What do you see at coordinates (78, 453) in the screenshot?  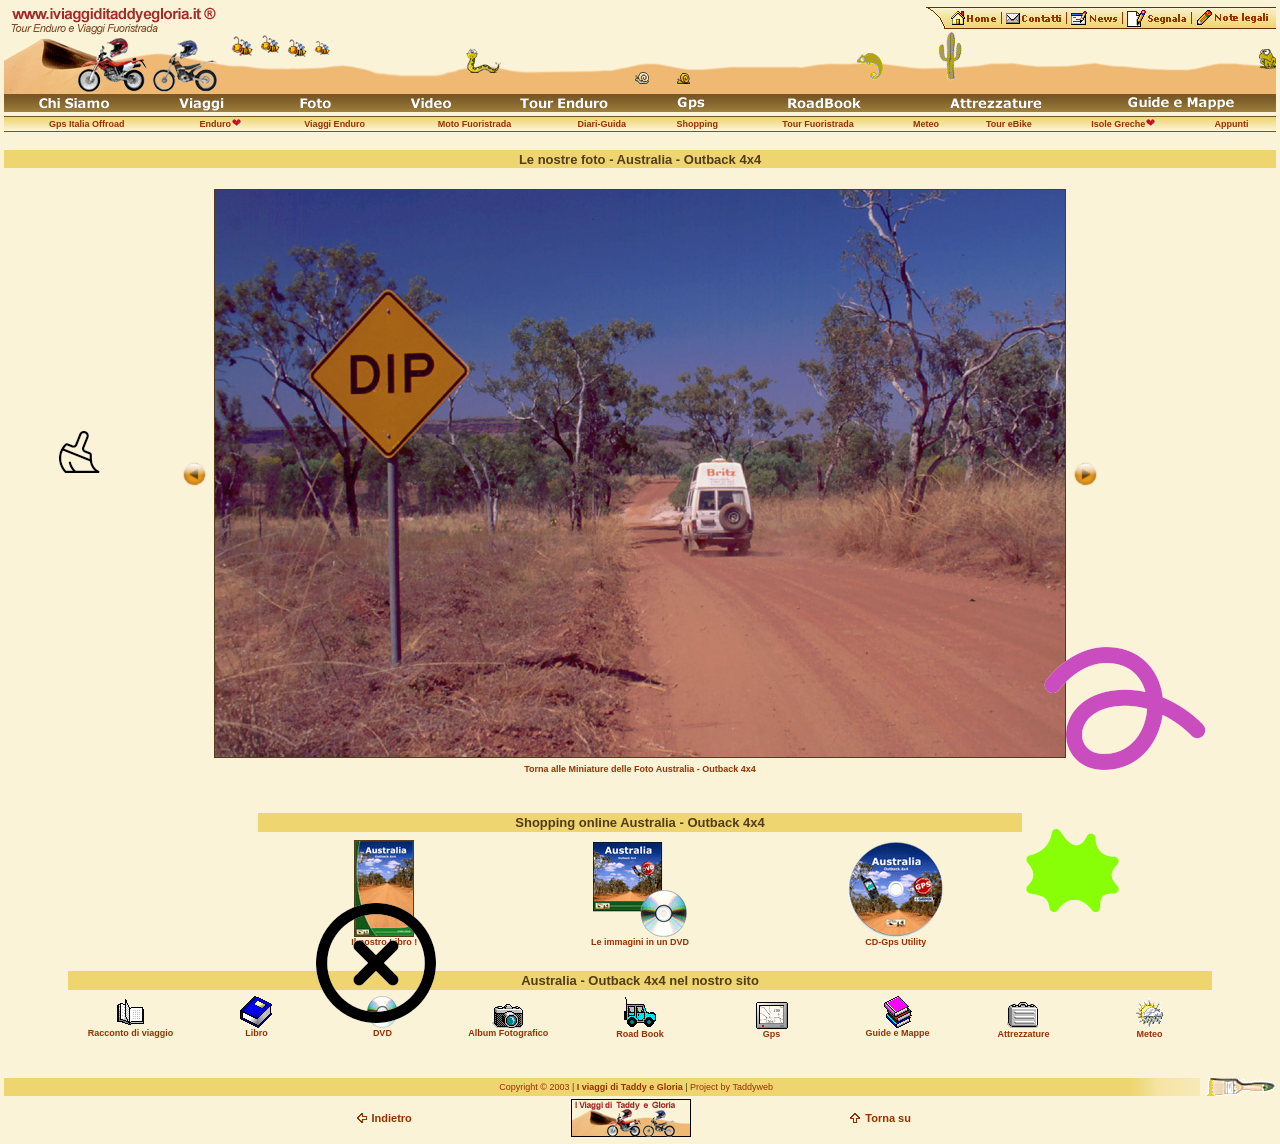 I see `clear or clean up data` at bounding box center [78, 453].